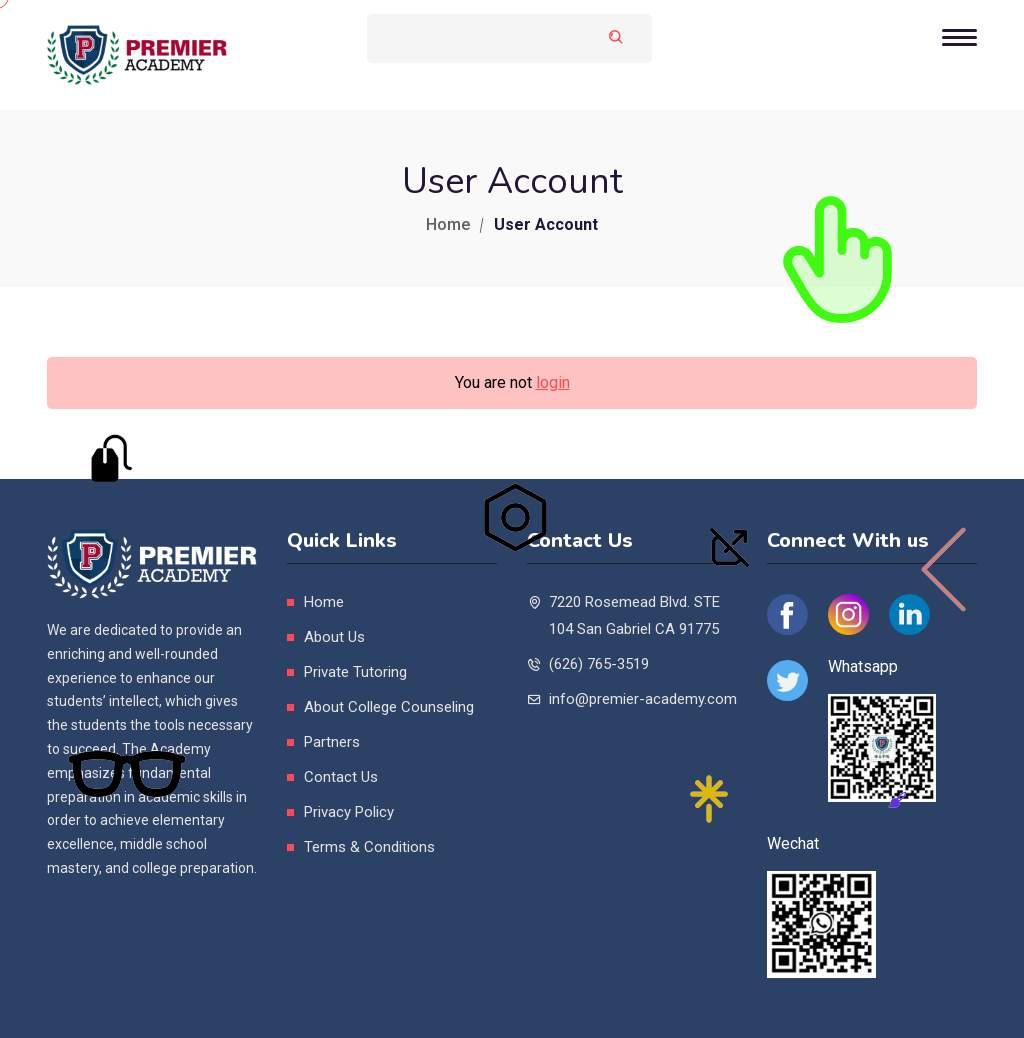 This screenshot has width=1024, height=1038. What do you see at coordinates (898, 800) in the screenshot?
I see `access drawing or painting tools` at bounding box center [898, 800].